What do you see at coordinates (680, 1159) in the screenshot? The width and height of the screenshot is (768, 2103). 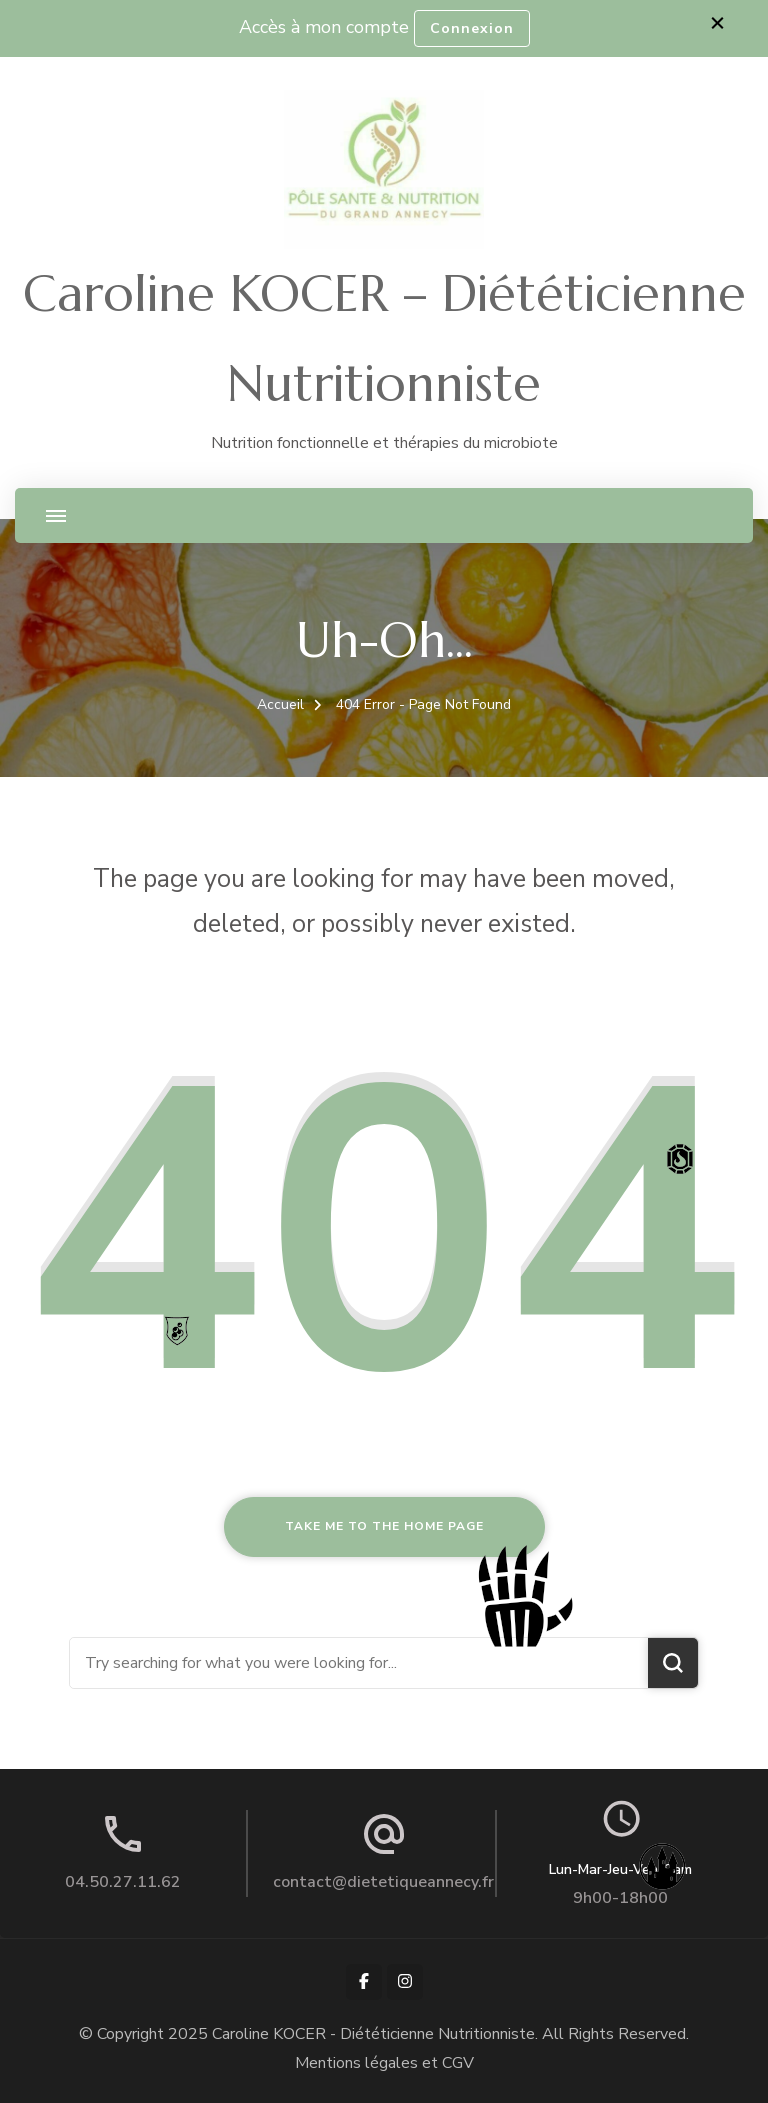 I see `equip or activate a fire-element gem` at bounding box center [680, 1159].